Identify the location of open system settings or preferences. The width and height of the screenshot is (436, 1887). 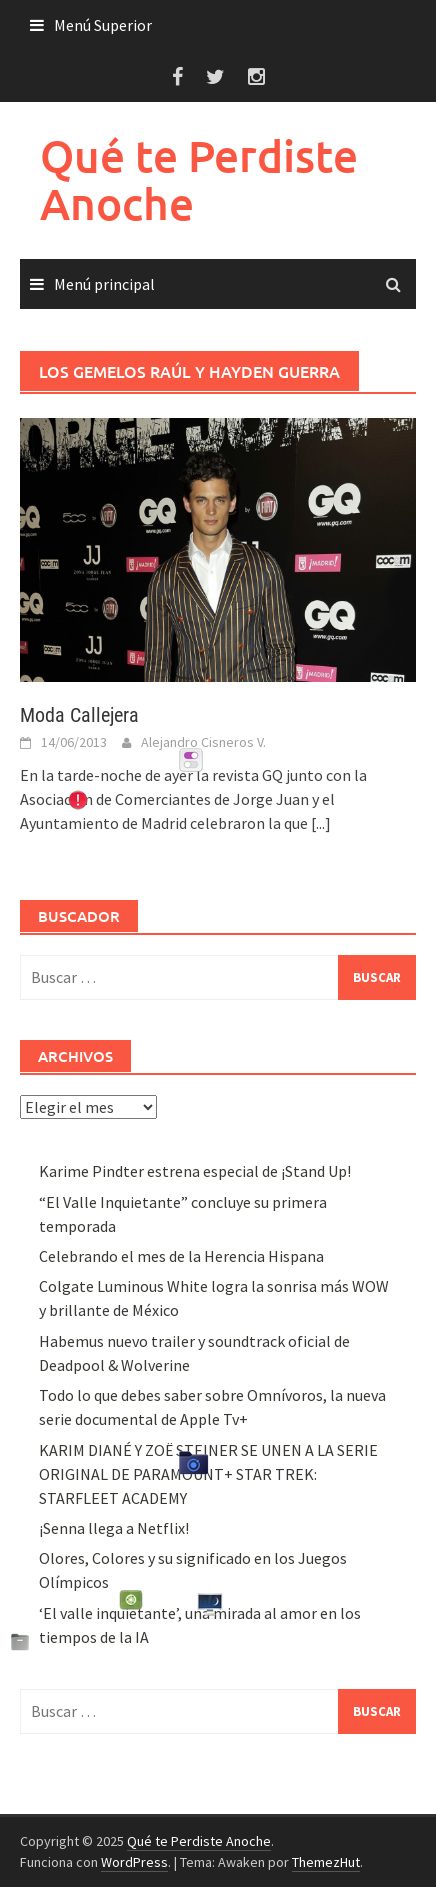
(191, 760).